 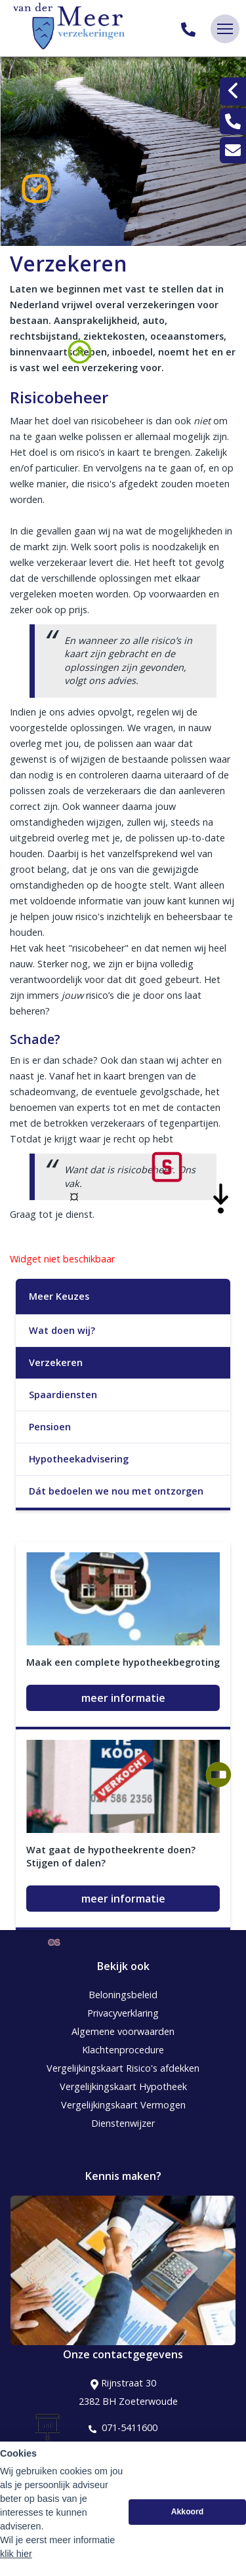 I want to click on connect to Last.fm account, so click(x=54, y=1942).